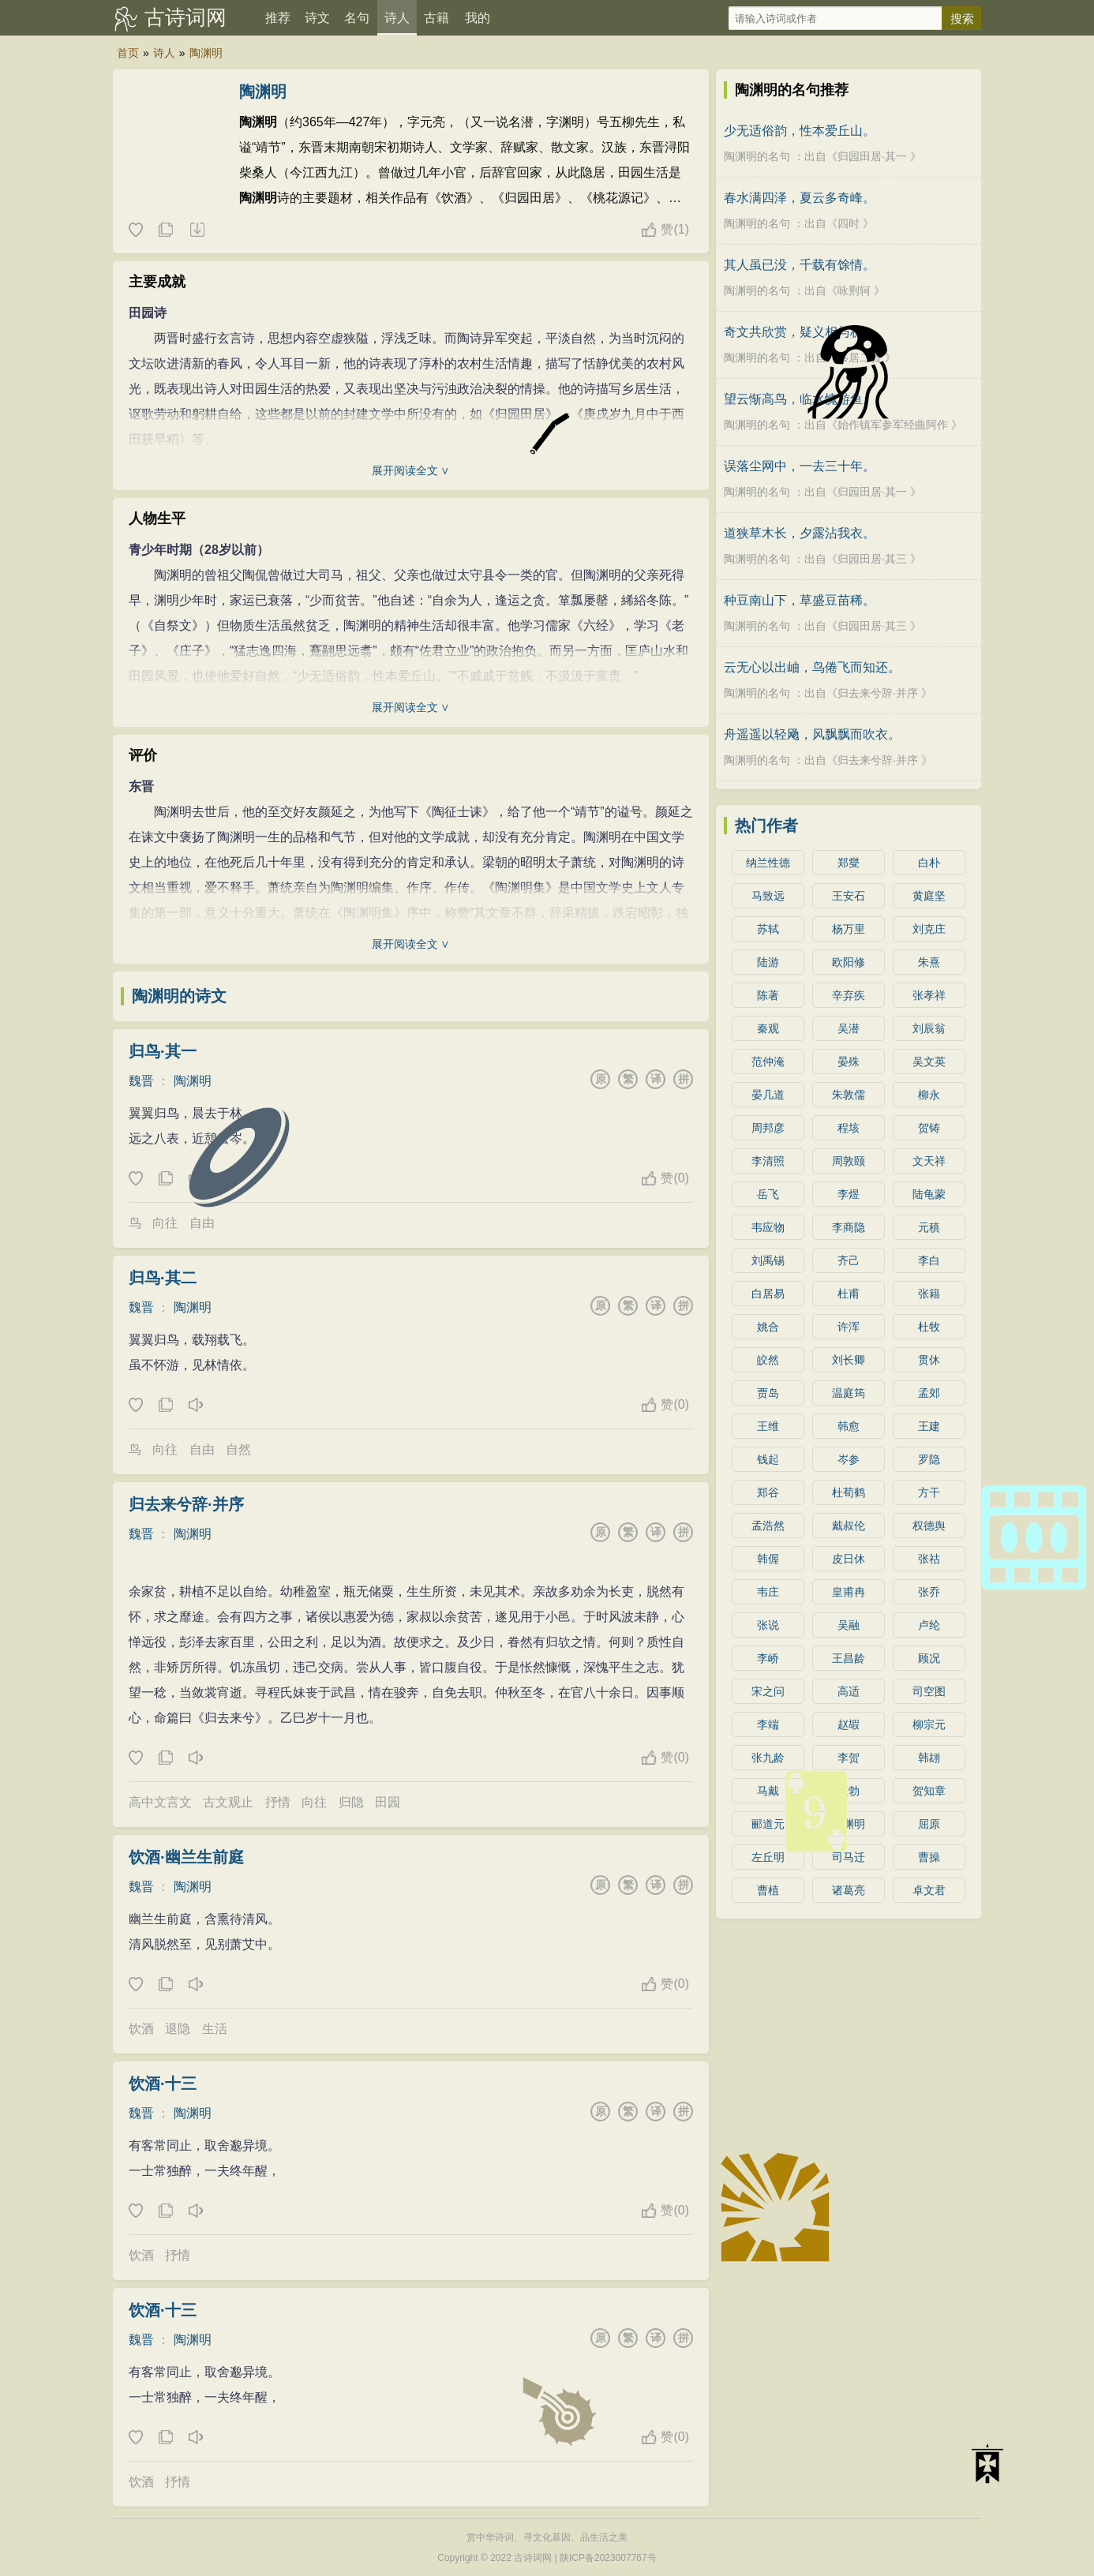  Describe the element at coordinates (1034, 1537) in the screenshot. I see `view video or film content` at that location.